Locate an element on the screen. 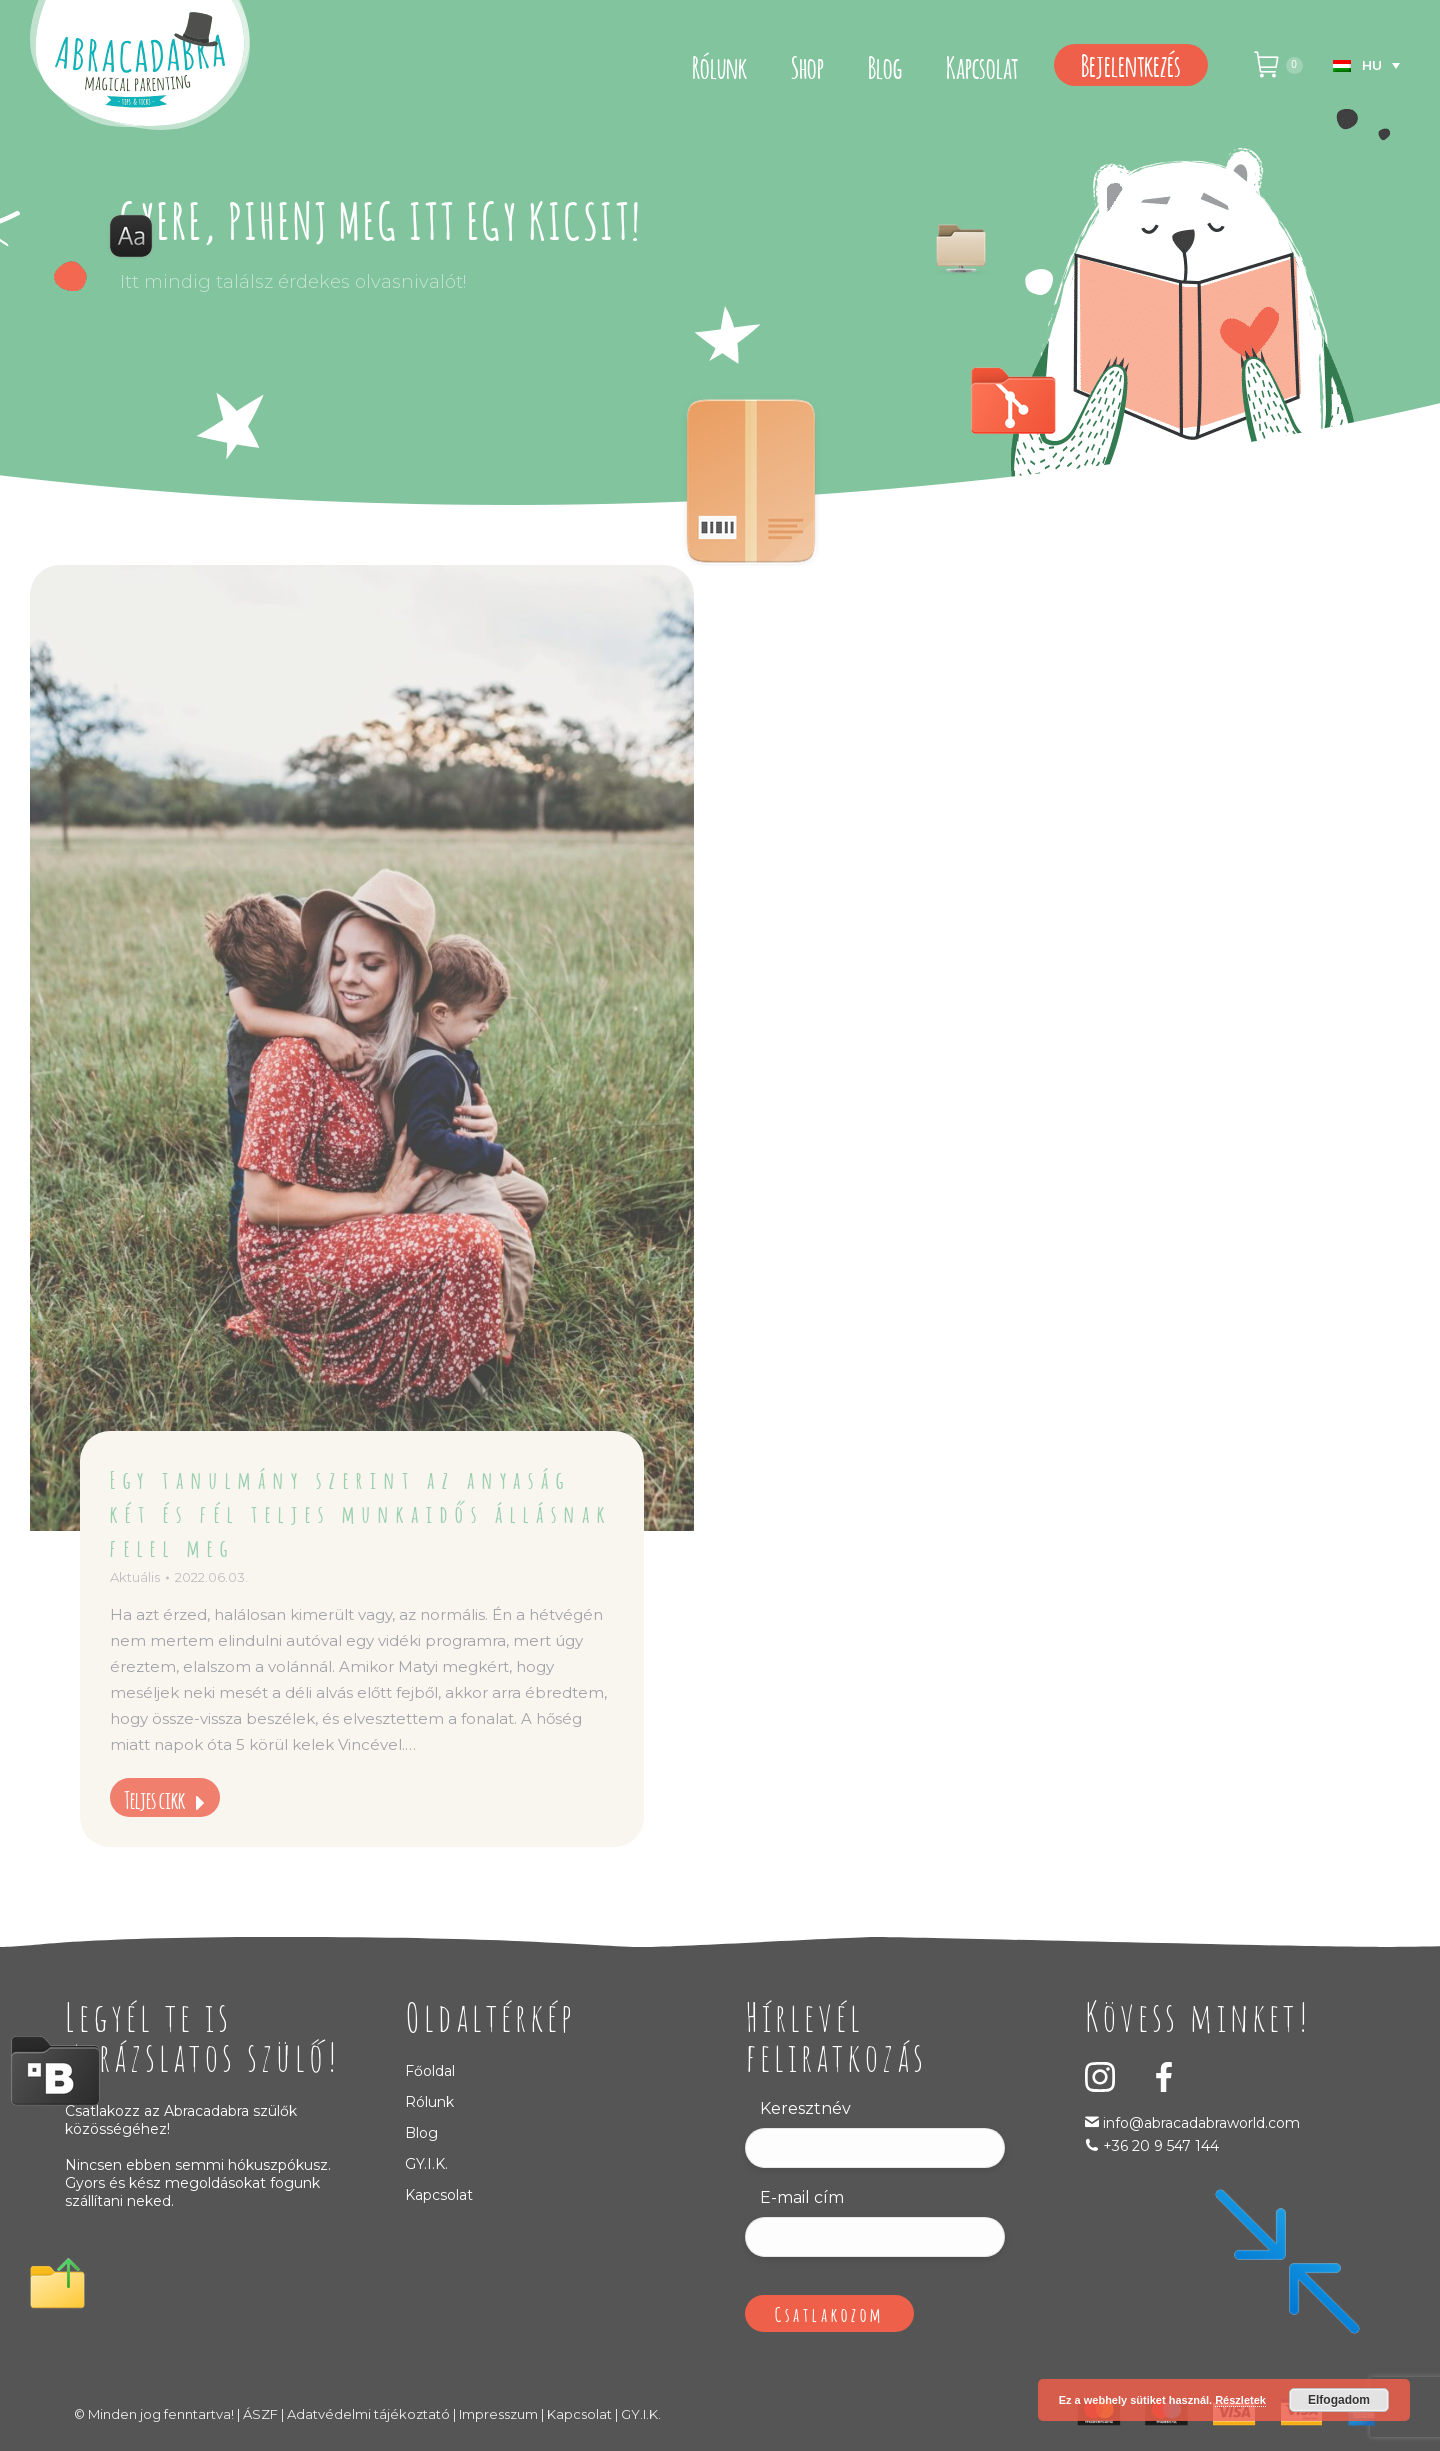 Image resolution: width=1440 pixels, height=2451 pixels. a software package or archive file is located at coordinates (751, 481).